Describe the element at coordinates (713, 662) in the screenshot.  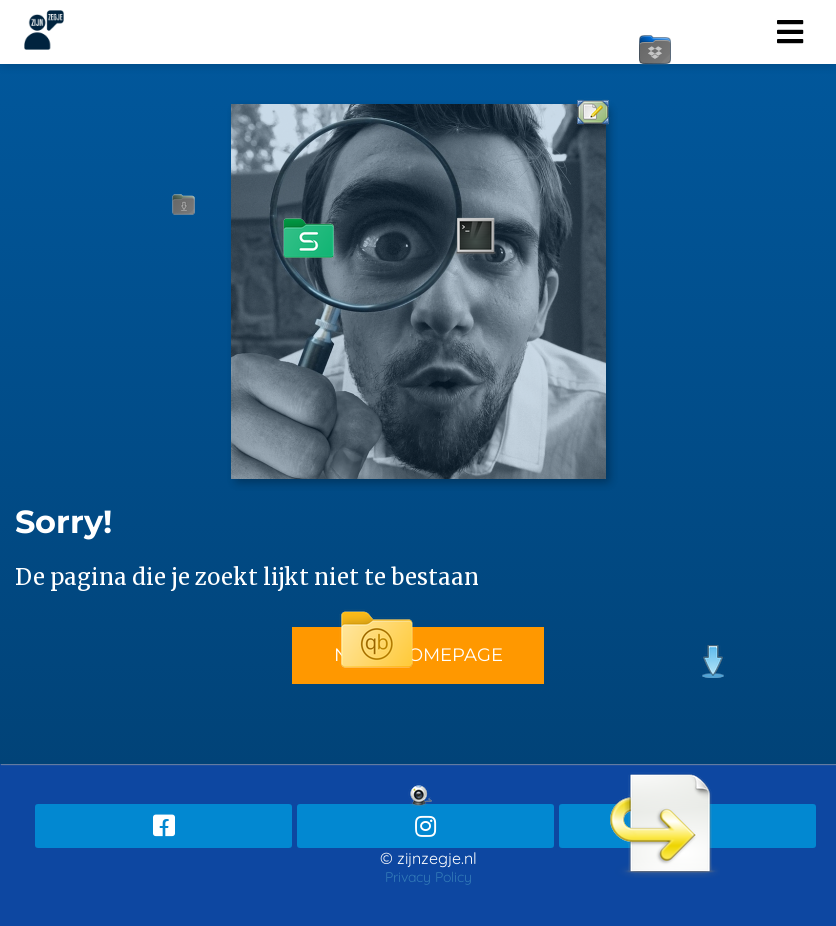
I see `save file with a new name or location` at that location.